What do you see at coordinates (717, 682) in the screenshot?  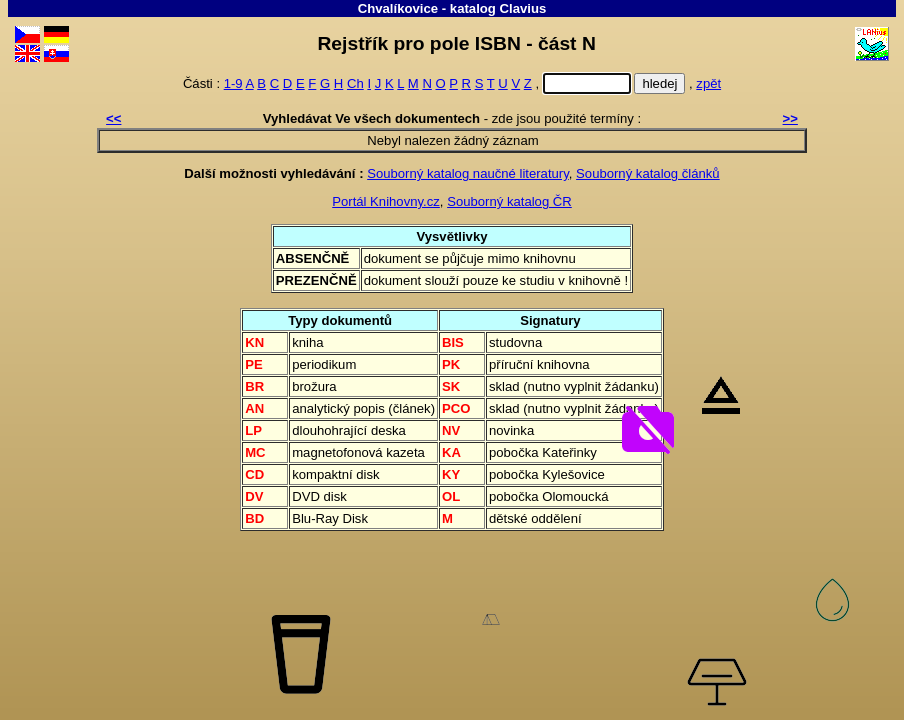 I see `access presentation mode` at bounding box center [717, 682].